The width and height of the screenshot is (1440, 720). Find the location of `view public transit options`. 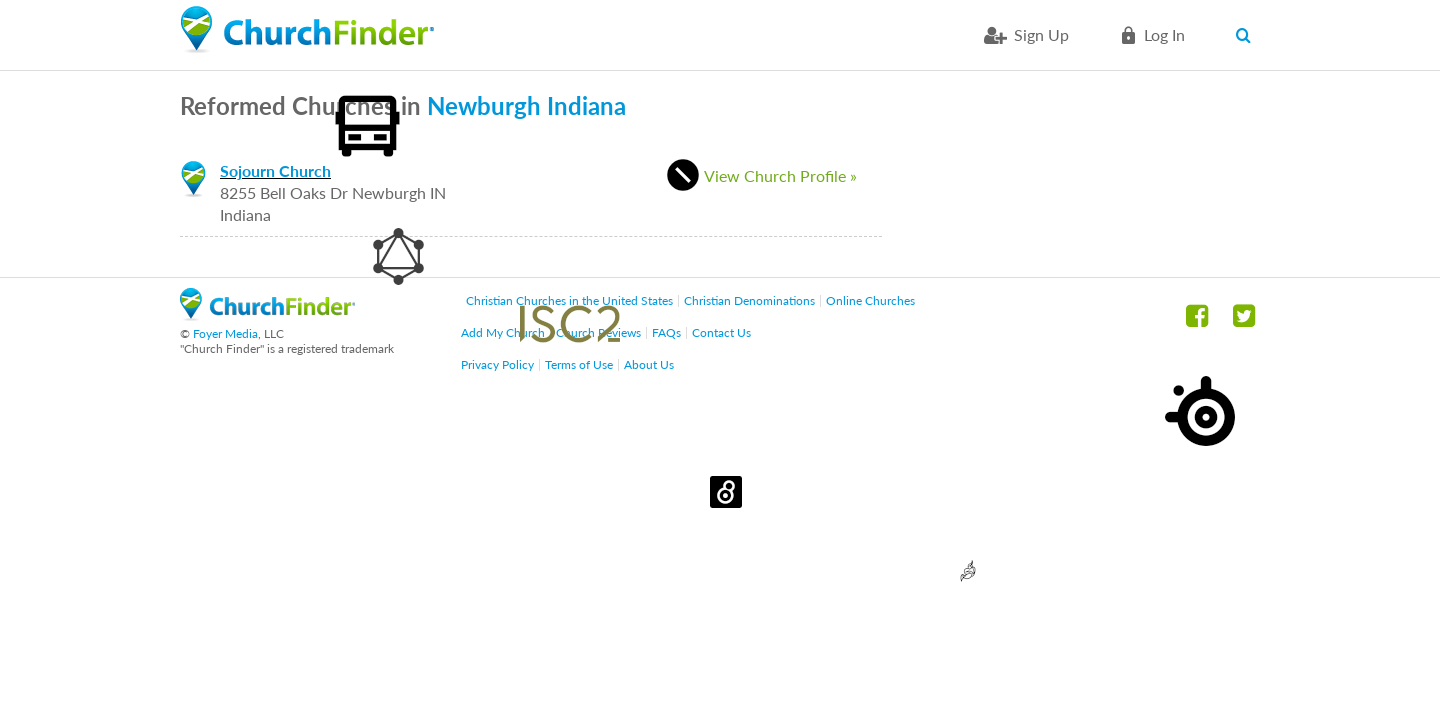

view public transit options is located at coordinates (367, 124).